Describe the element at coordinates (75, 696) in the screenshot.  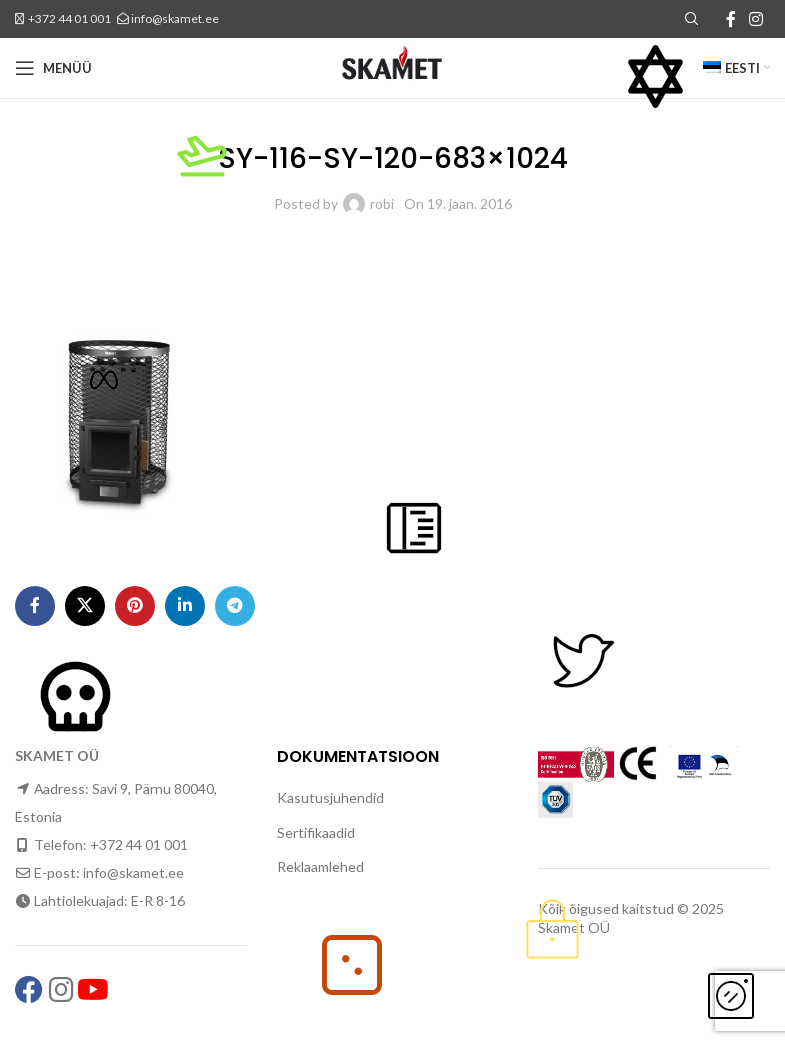
I see `indicates dangerous or harmful content` at that location.